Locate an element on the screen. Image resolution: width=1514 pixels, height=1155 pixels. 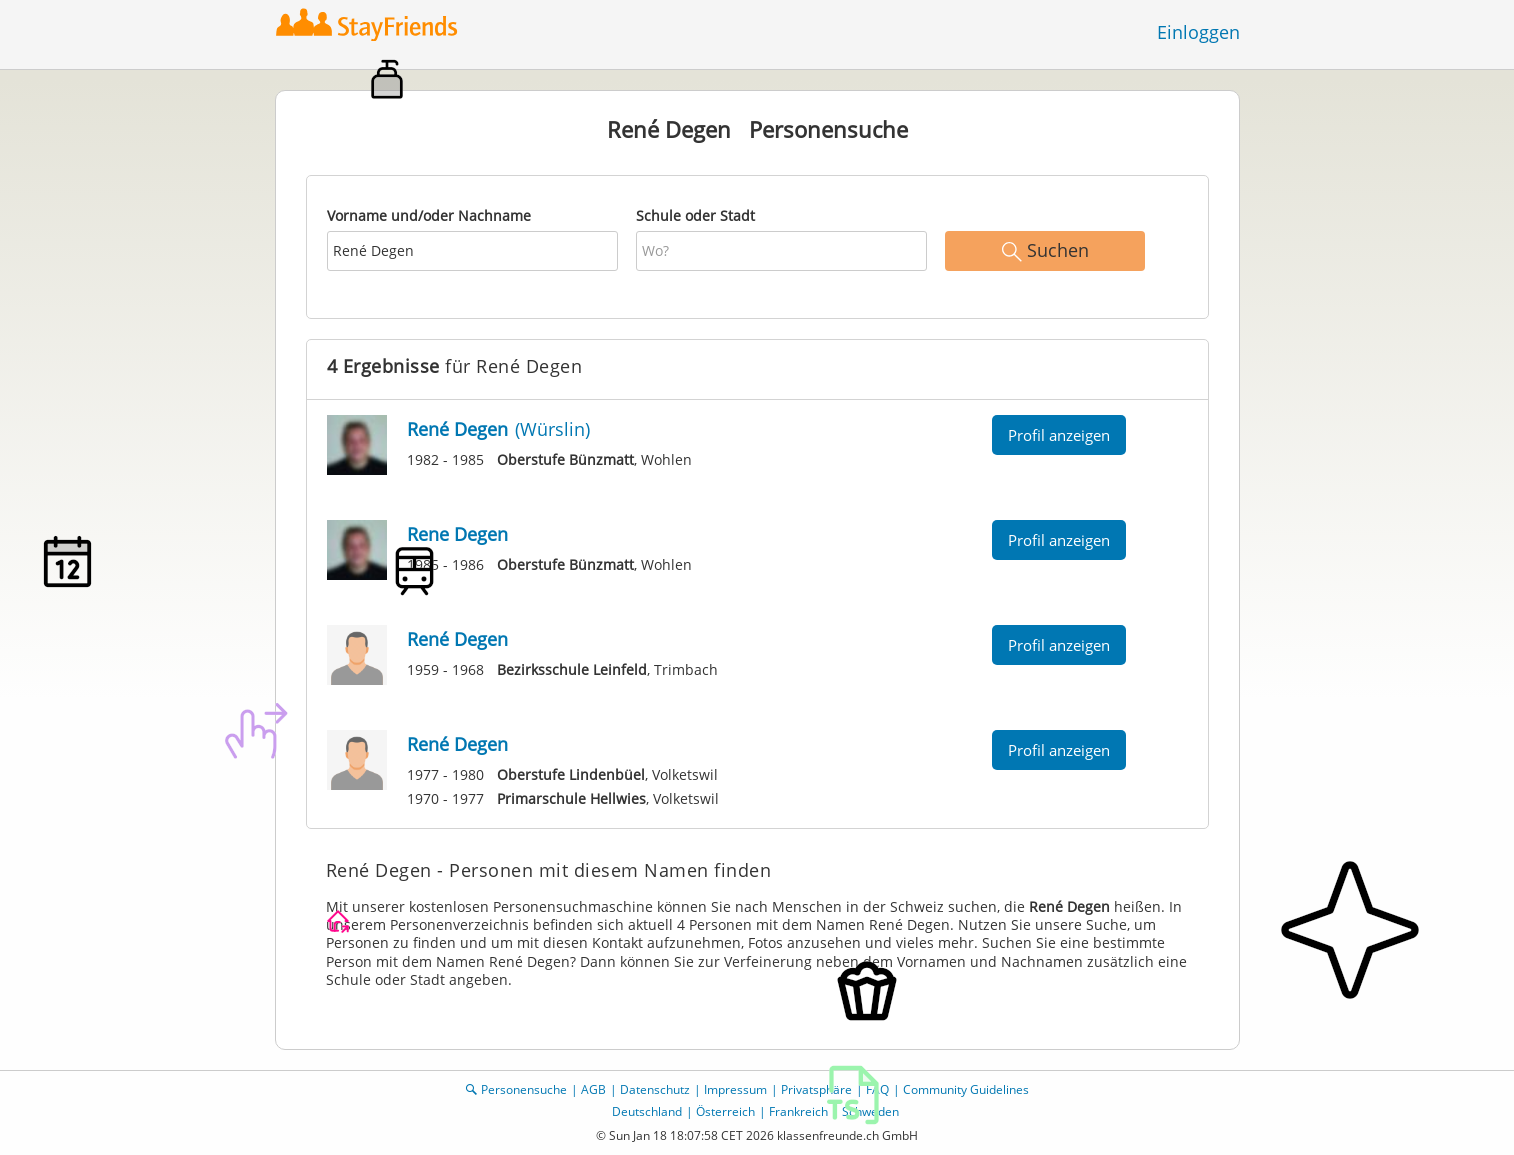
typescript source file is located at coordinates (854, 1095).